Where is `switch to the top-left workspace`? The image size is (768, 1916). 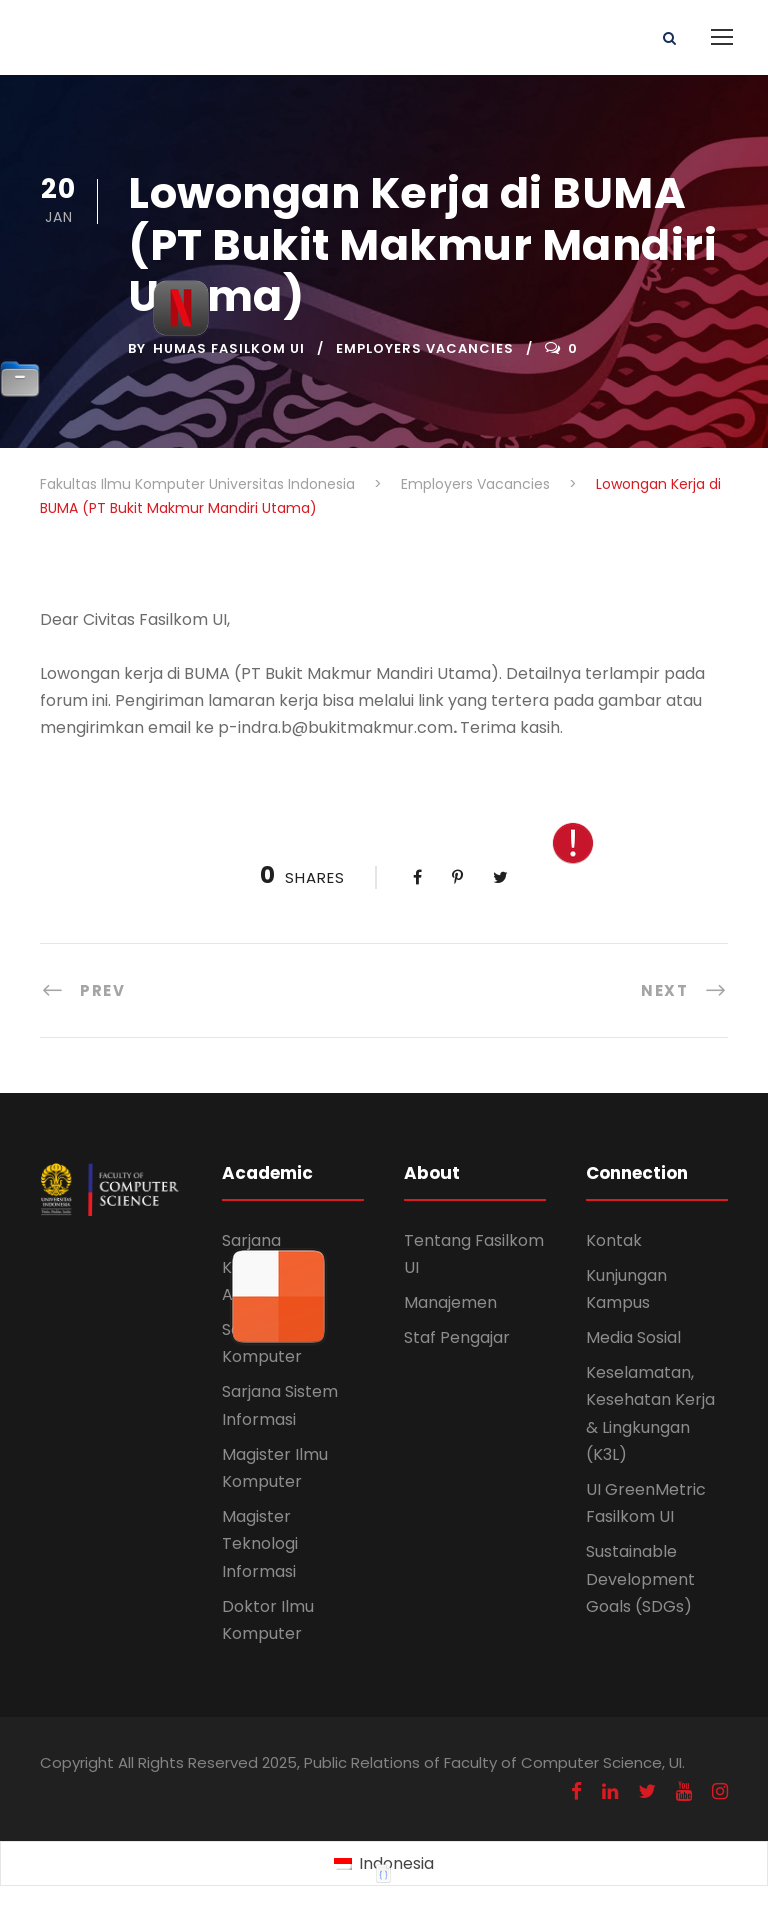 switch to the top-left workspace is located at coordinates (278, 1296).